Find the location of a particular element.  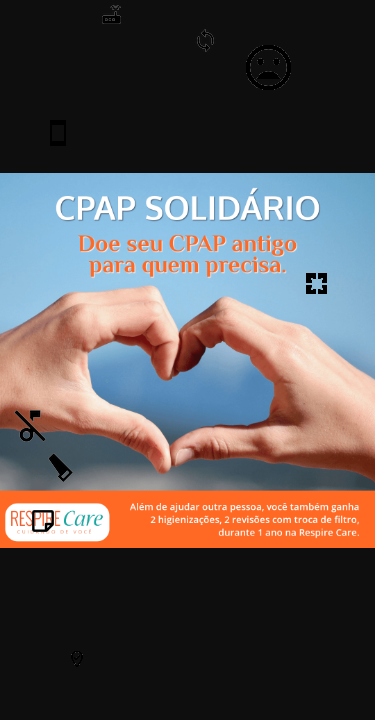

rate your experience as negative is located at coordinates (268, 67).